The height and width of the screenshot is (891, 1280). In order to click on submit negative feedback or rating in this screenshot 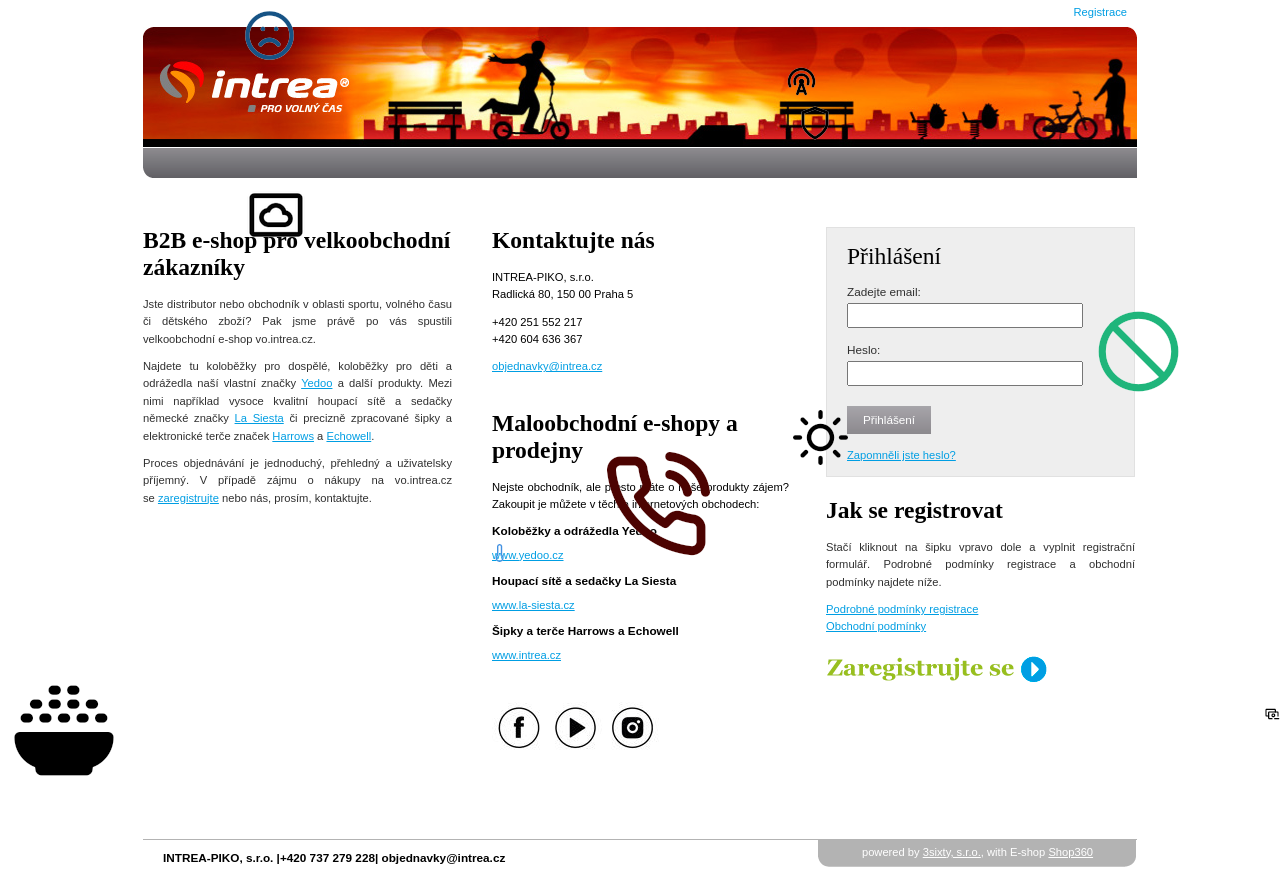, I will do `click(269, 35)`.